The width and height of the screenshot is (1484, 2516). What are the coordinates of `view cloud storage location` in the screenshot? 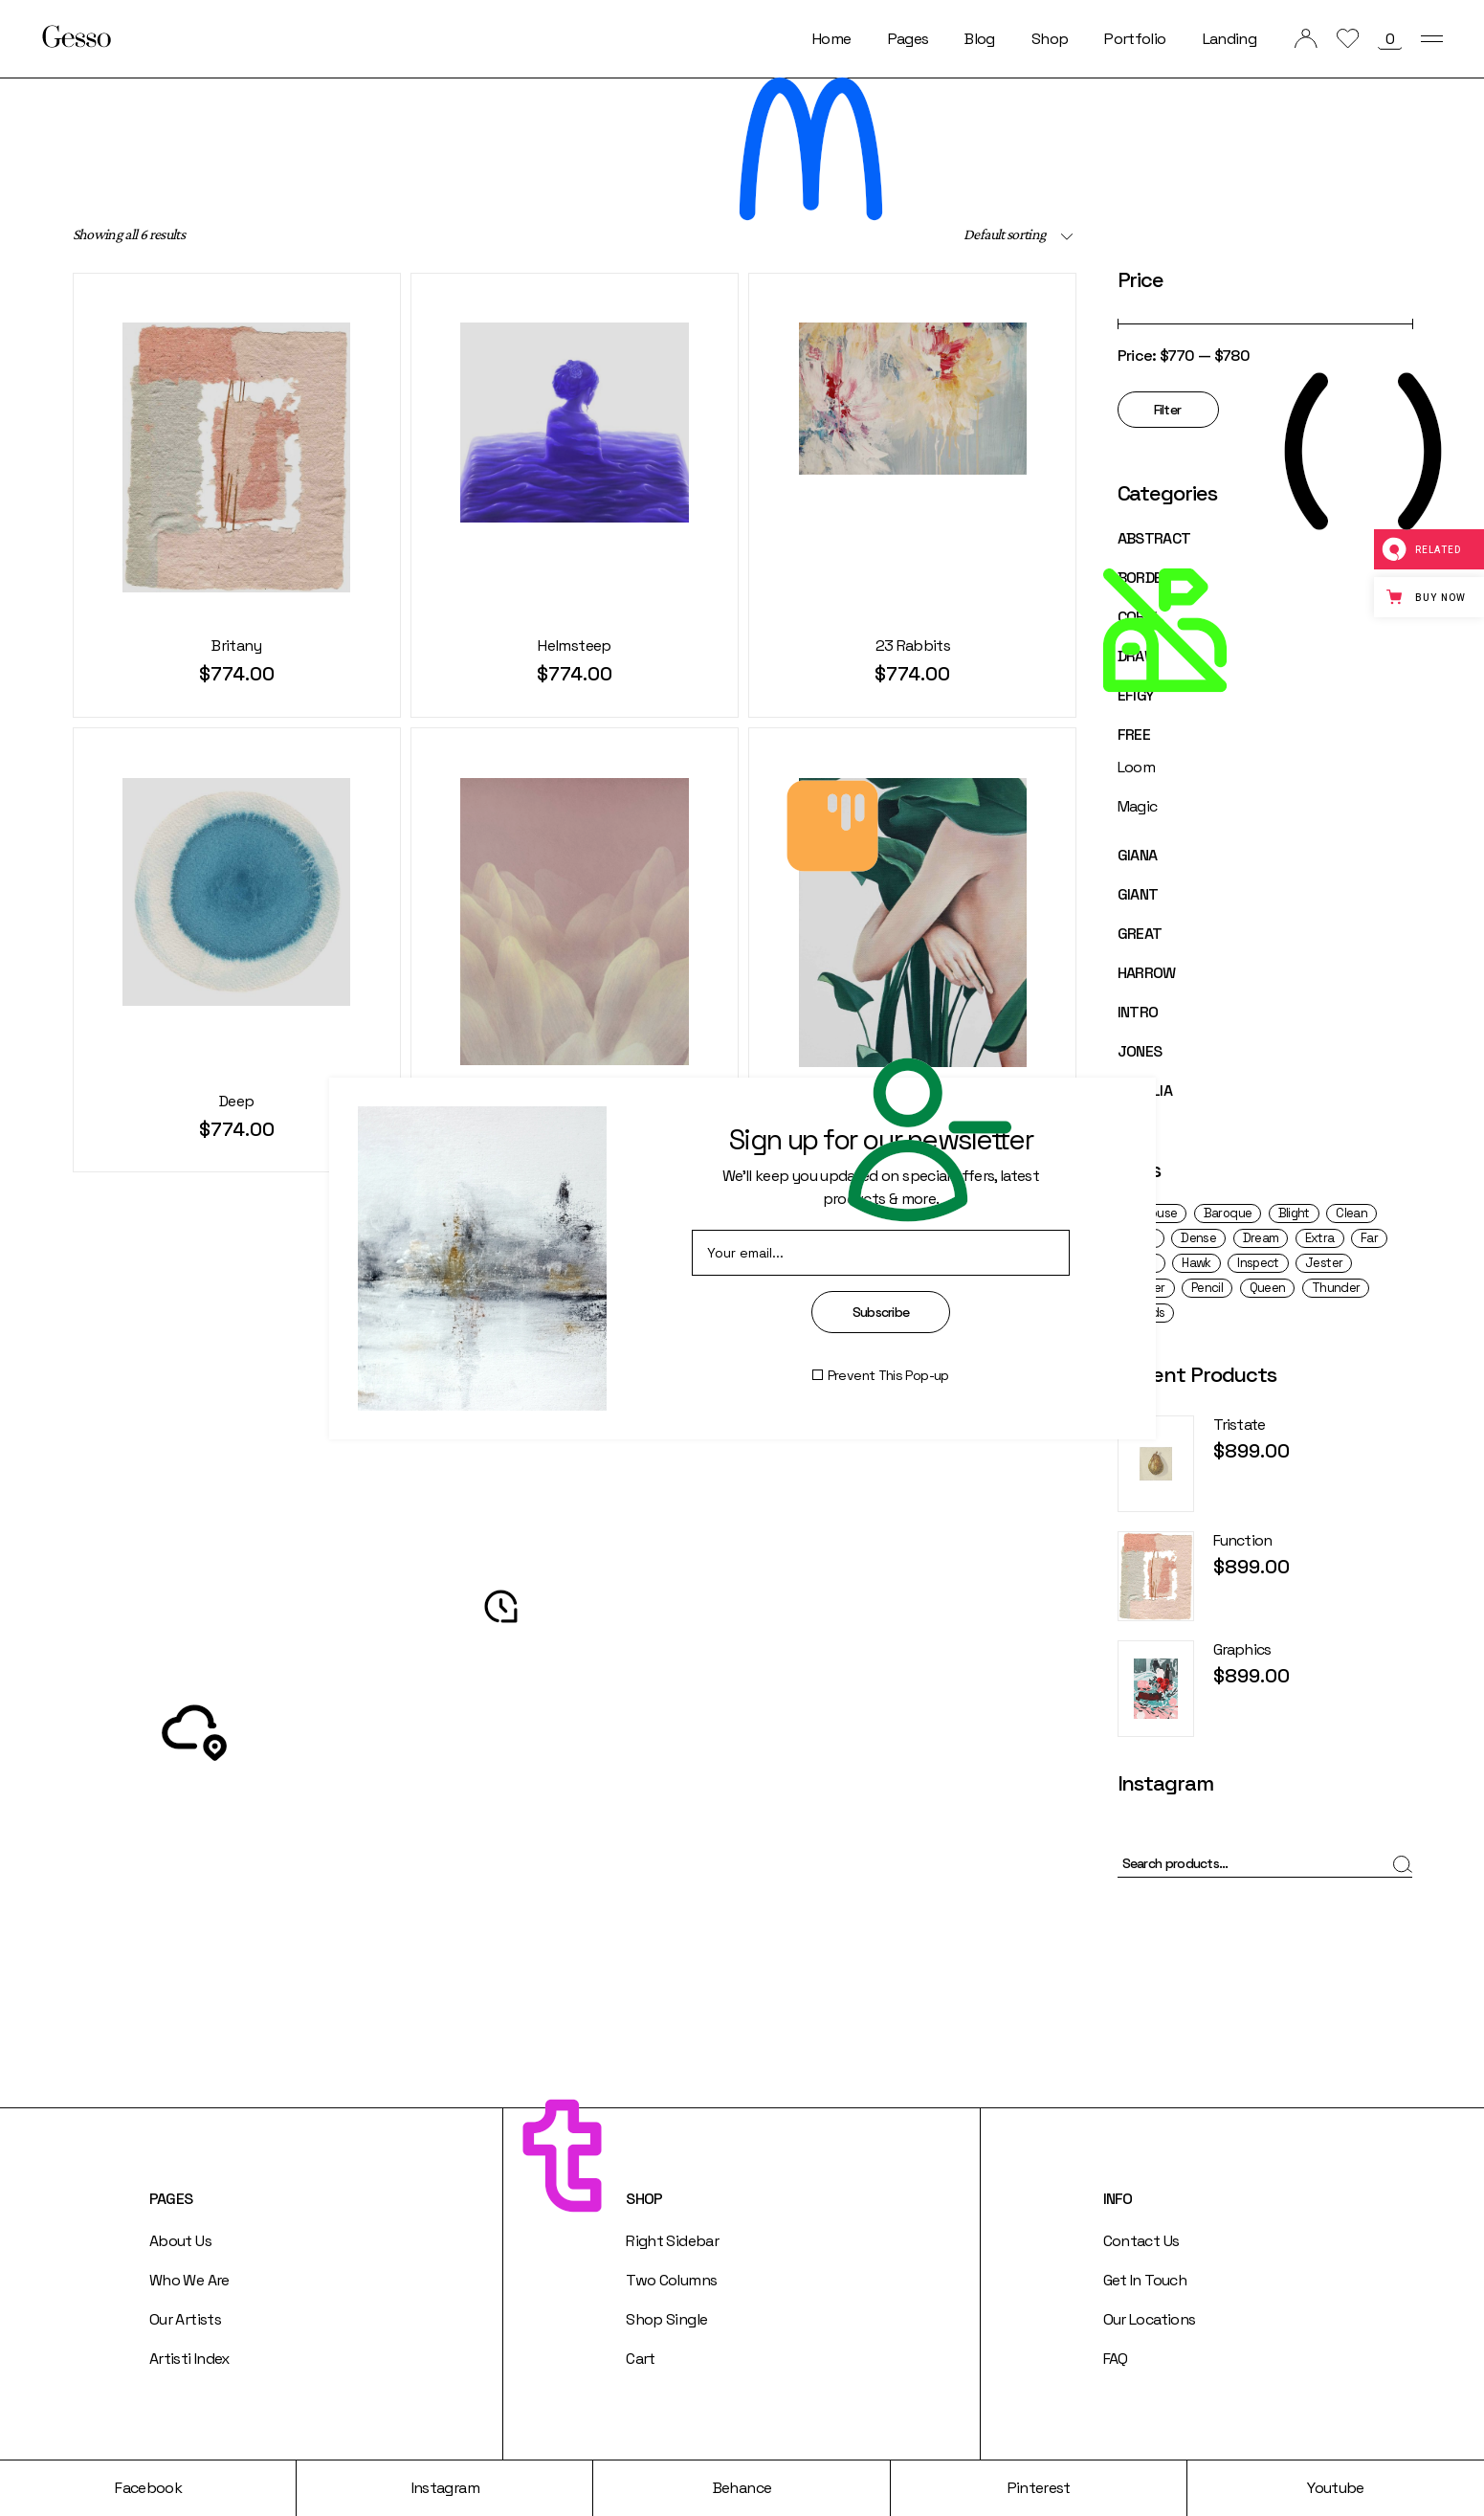 It's located at (194, 1728).